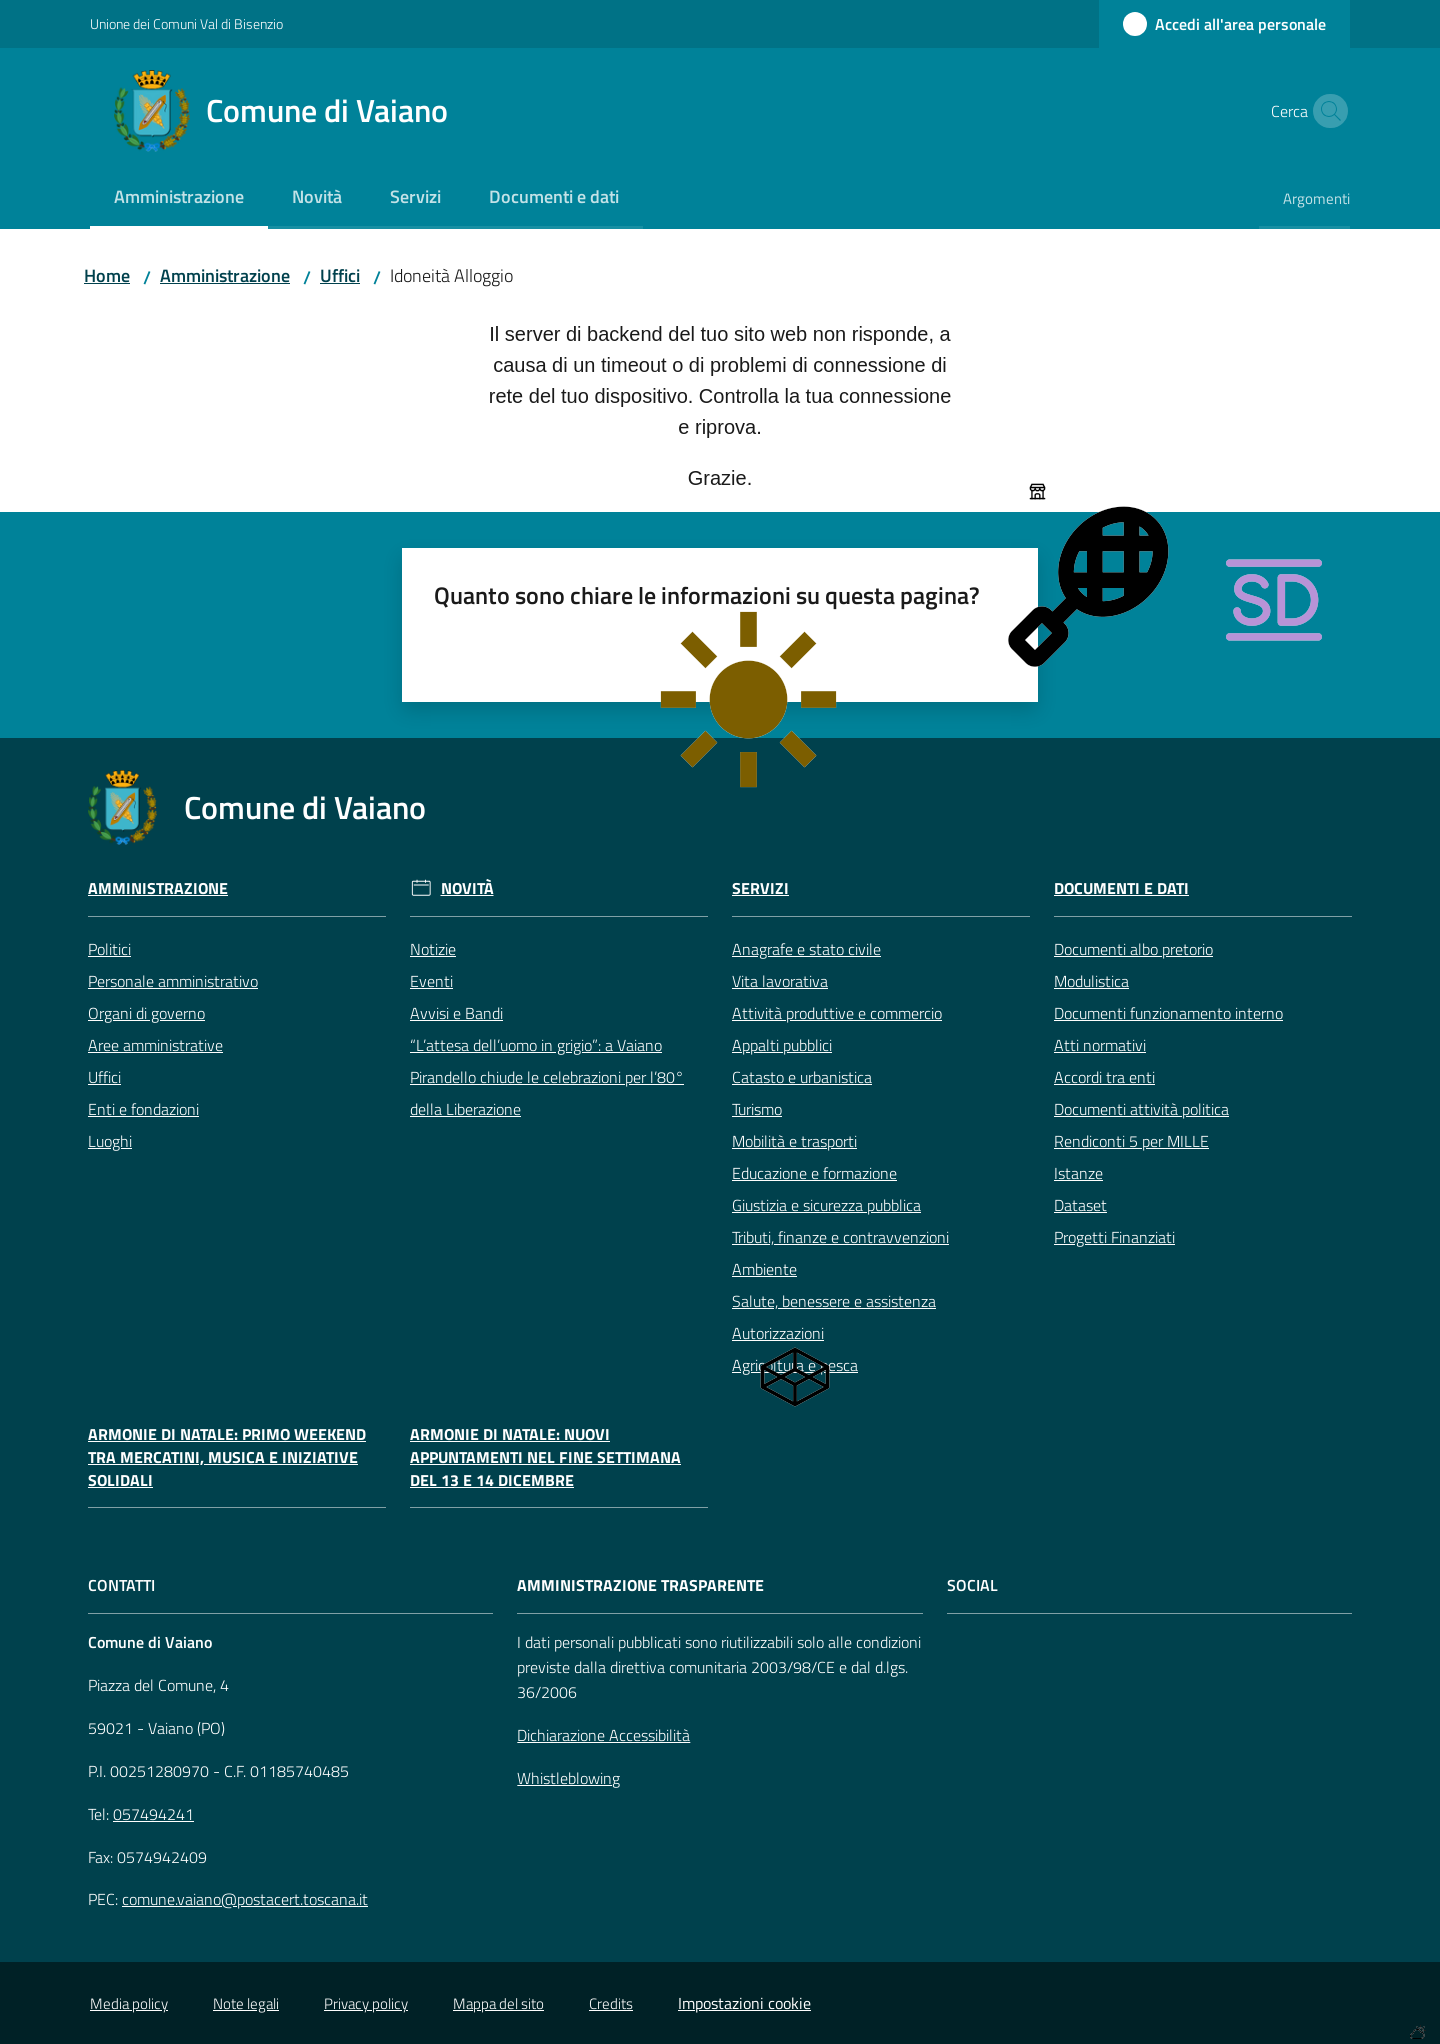 The width and height of the screenshot is (1440, 2044). Describe the element at coordinates (795, 1377) in the screenshot. I see `open codepen profile or projects` at that location.